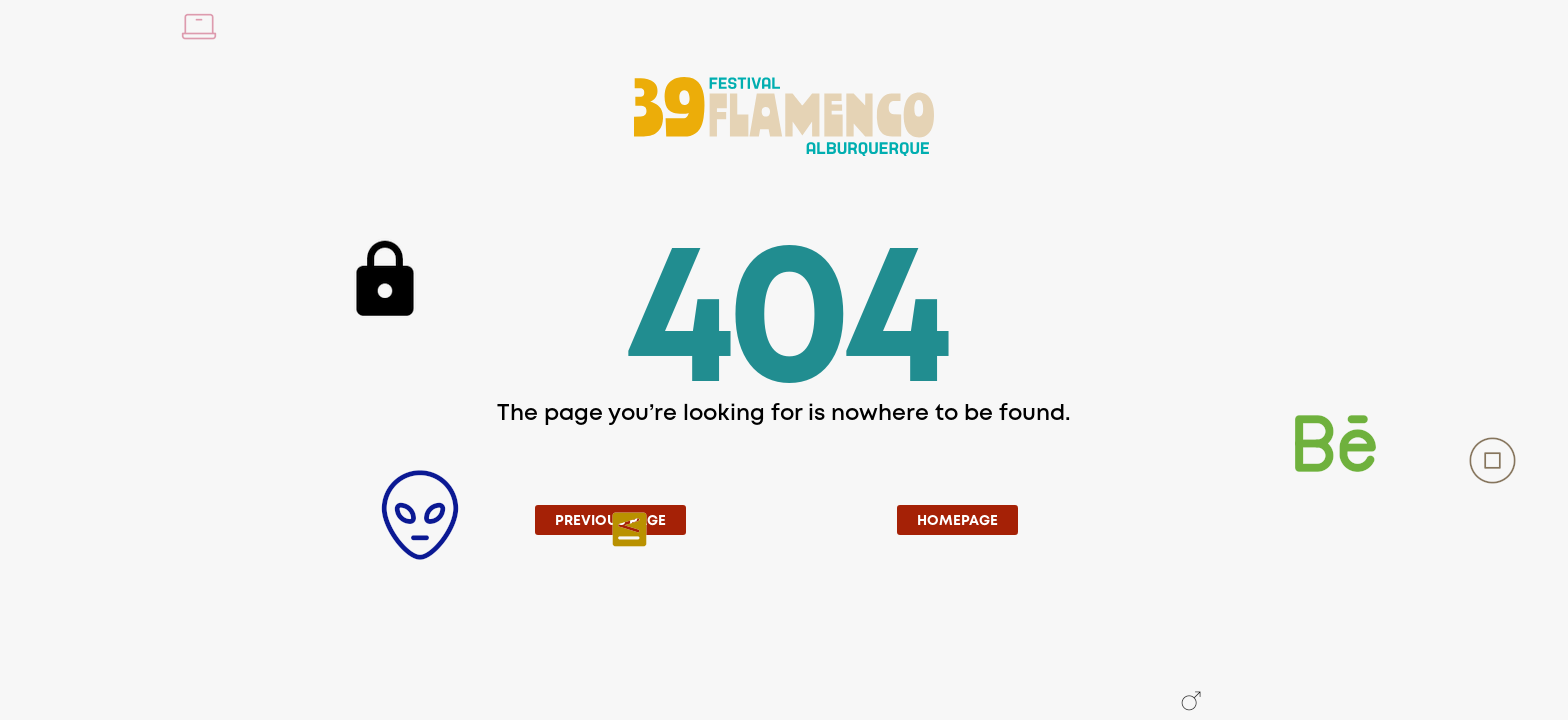  Describe the element at coordinates (1492, 460) in the screenshot. I see `stop media playback` at that location.